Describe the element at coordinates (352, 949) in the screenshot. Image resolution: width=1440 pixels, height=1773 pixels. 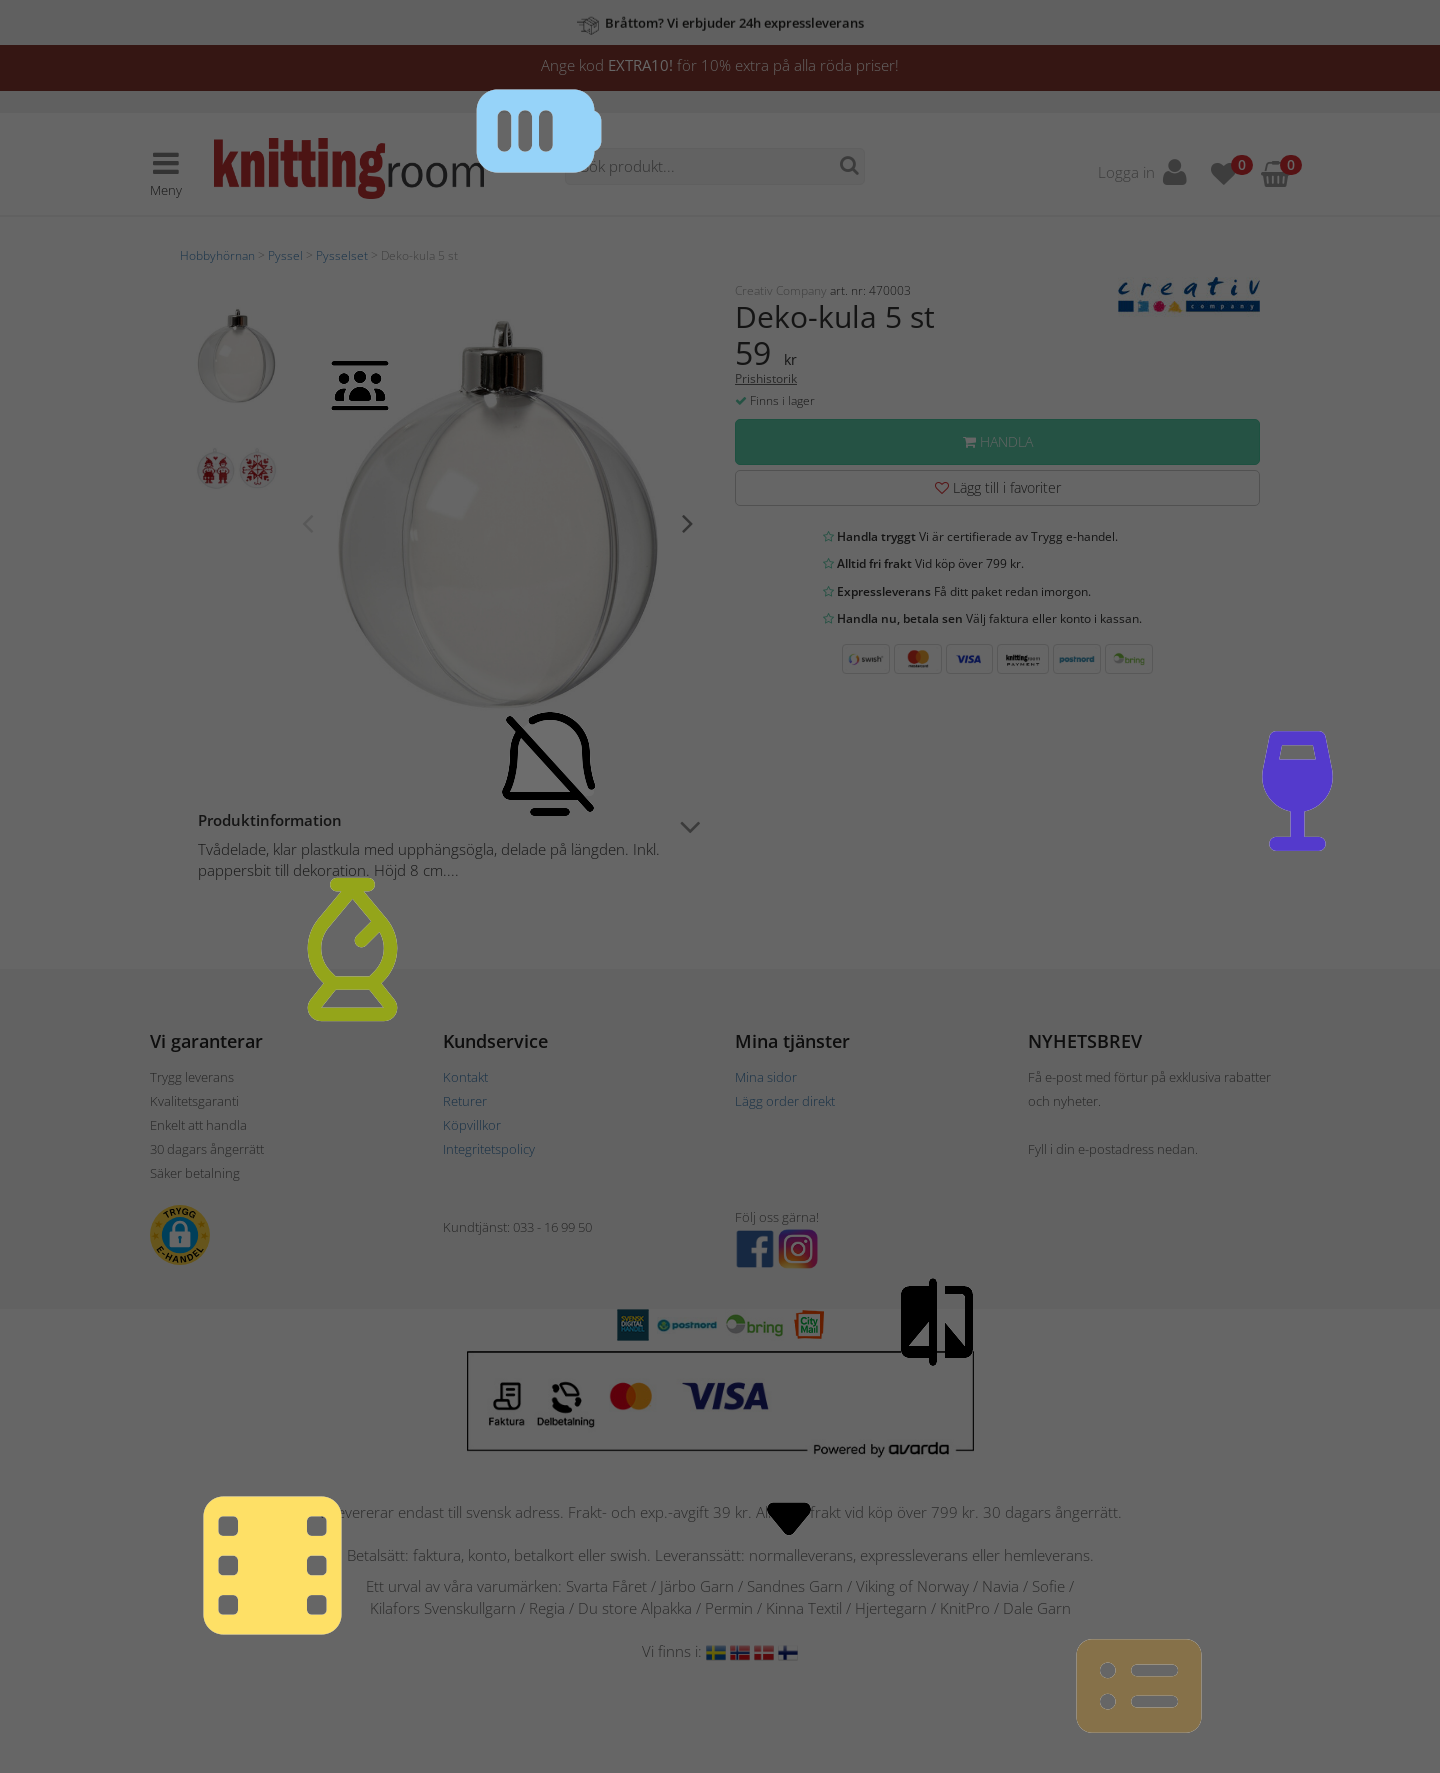
I see `select the bishop piece in a chess game` at that location.